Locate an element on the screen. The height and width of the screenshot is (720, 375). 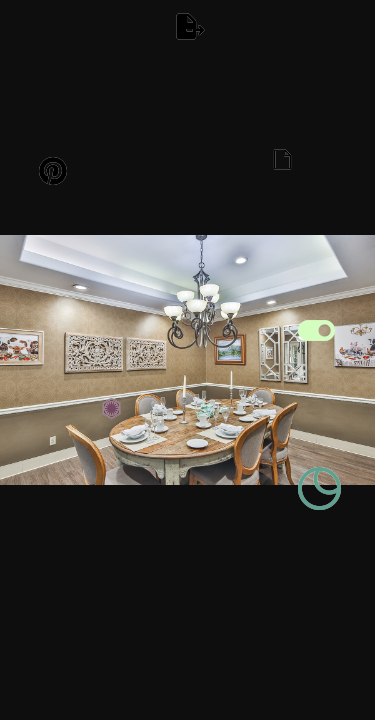
toggle a setting on or off is located at coordinates (316, 330).